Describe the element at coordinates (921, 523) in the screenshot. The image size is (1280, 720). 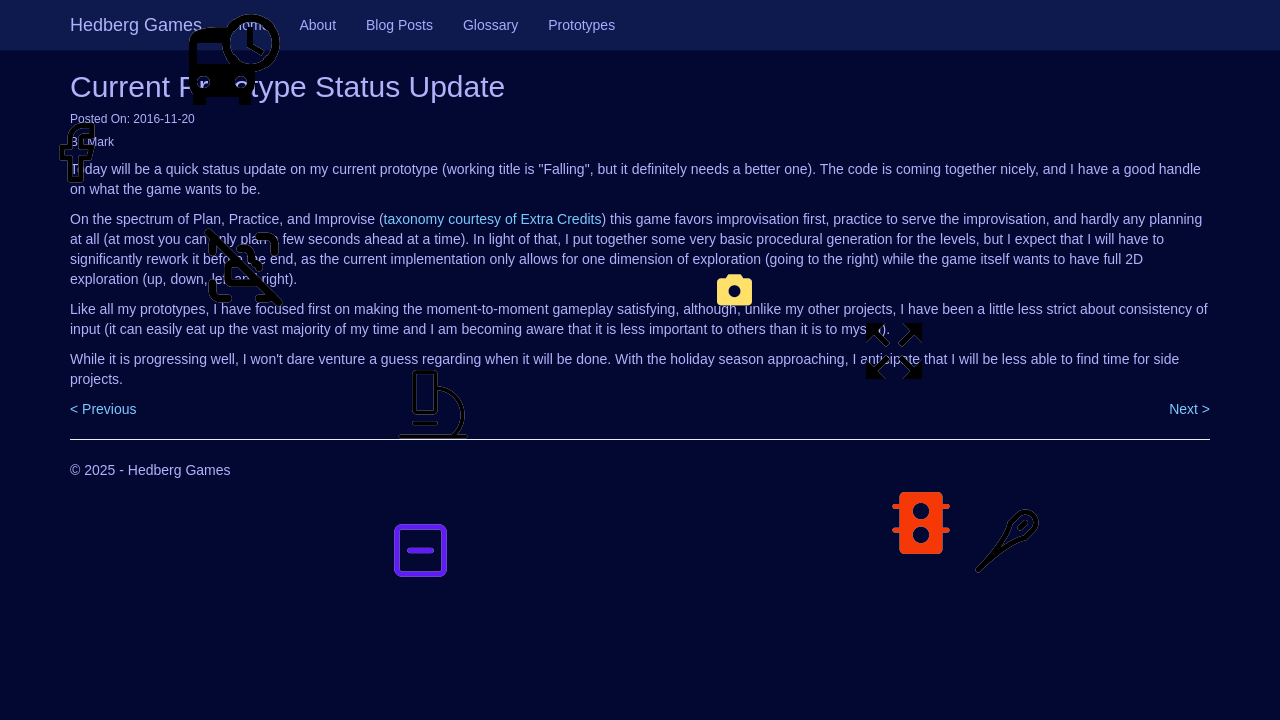
I see `view traffic conditions` at that location.